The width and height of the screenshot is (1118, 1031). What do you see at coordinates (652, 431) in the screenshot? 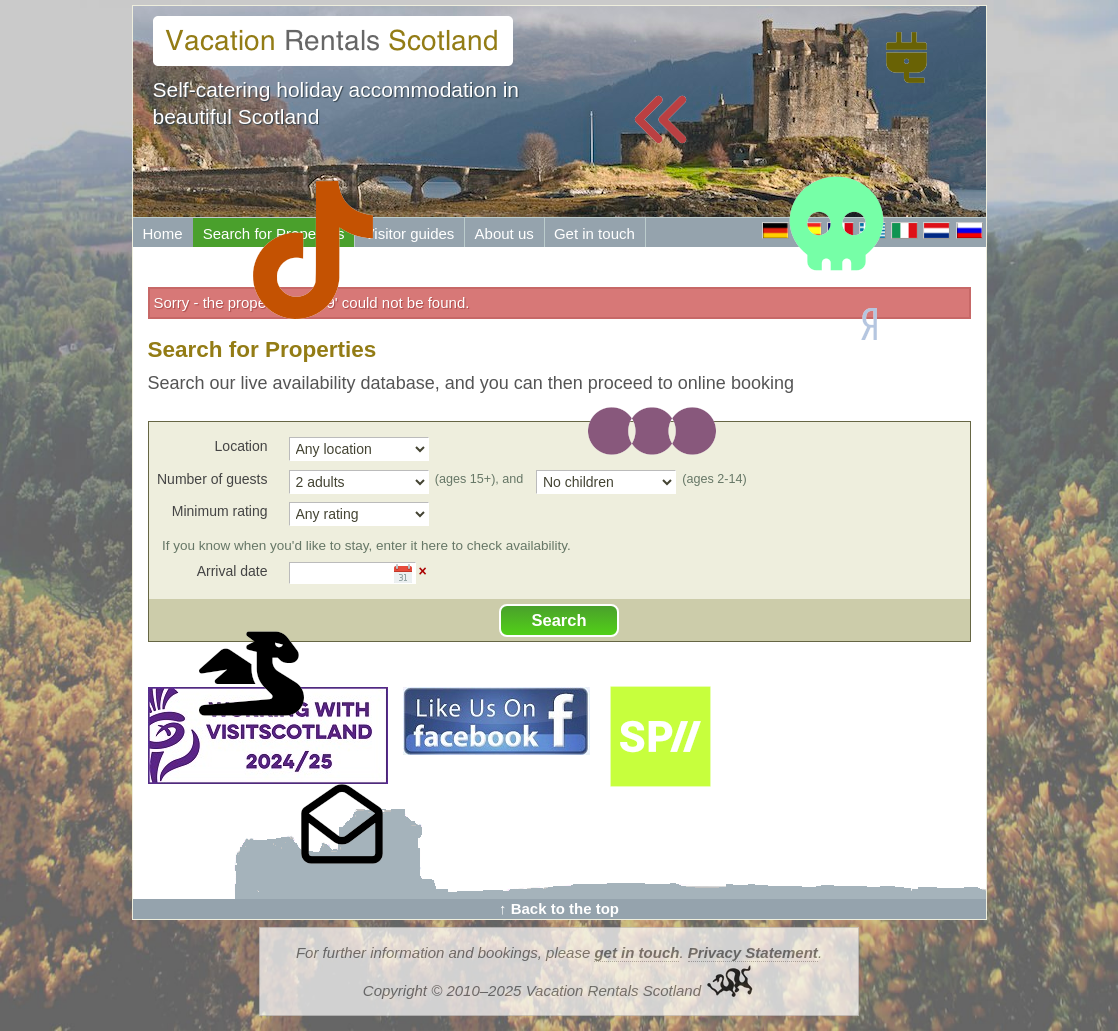
I see `open the Letterboxd app` at bounding box center [652, 431].